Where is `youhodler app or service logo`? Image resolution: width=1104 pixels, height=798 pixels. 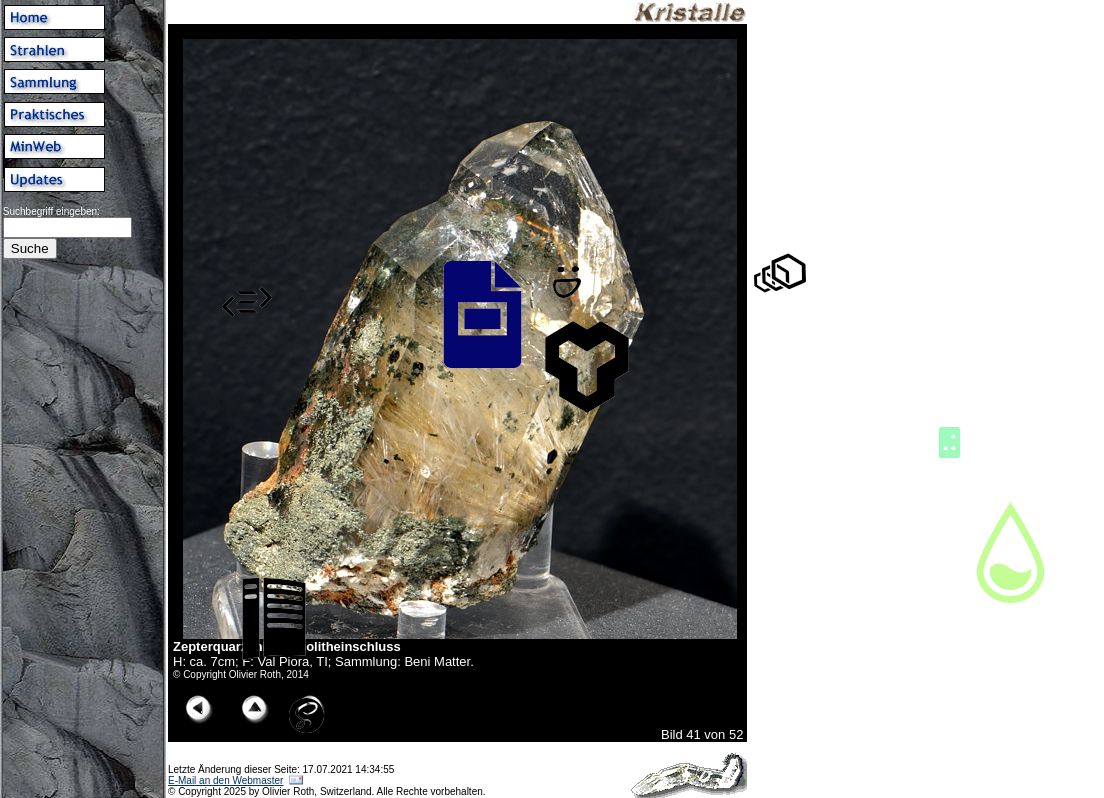 youhodler app or service logo is located at coordinates (587, 367).